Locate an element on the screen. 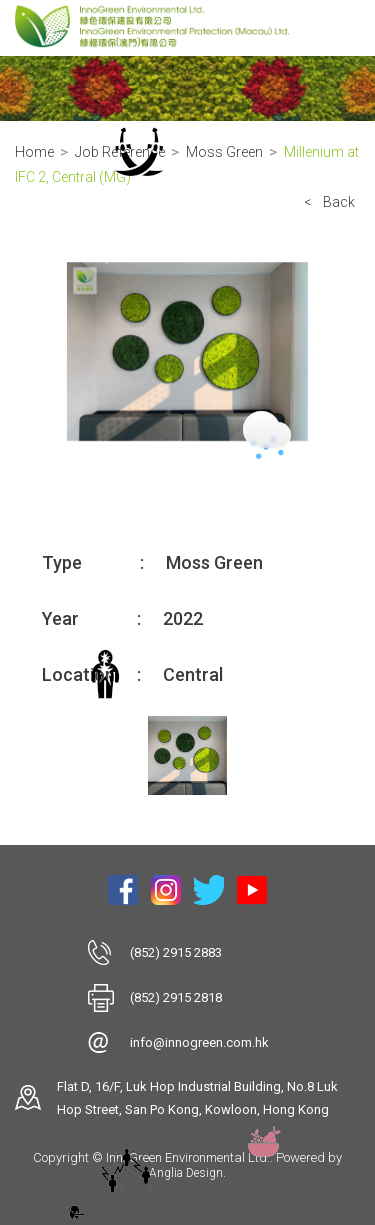 Image resolution: width=375 pixels, height=1225 pixels. activate whirlwind or spinning attack ability is located at coordinates (139, 152).